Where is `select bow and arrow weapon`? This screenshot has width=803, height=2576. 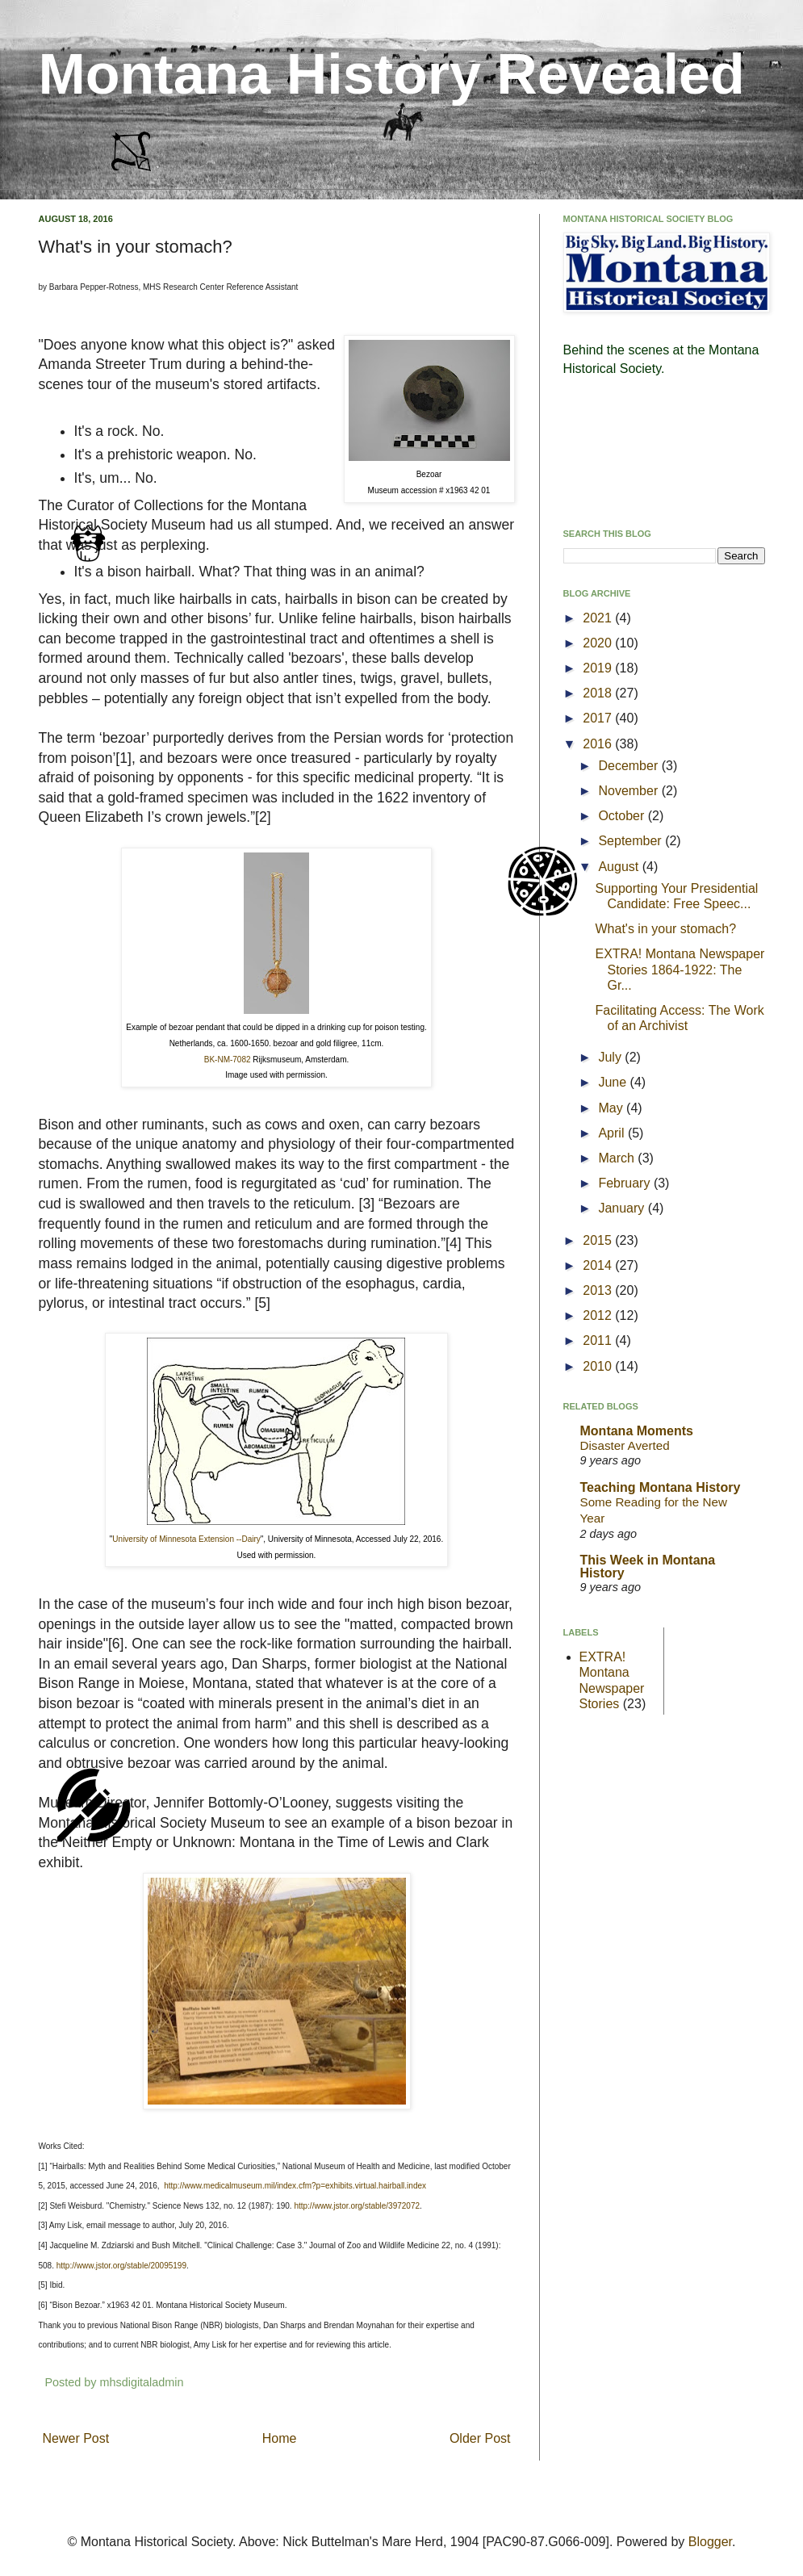 select bow and arrow weapon is located at coordinates (131, 151).